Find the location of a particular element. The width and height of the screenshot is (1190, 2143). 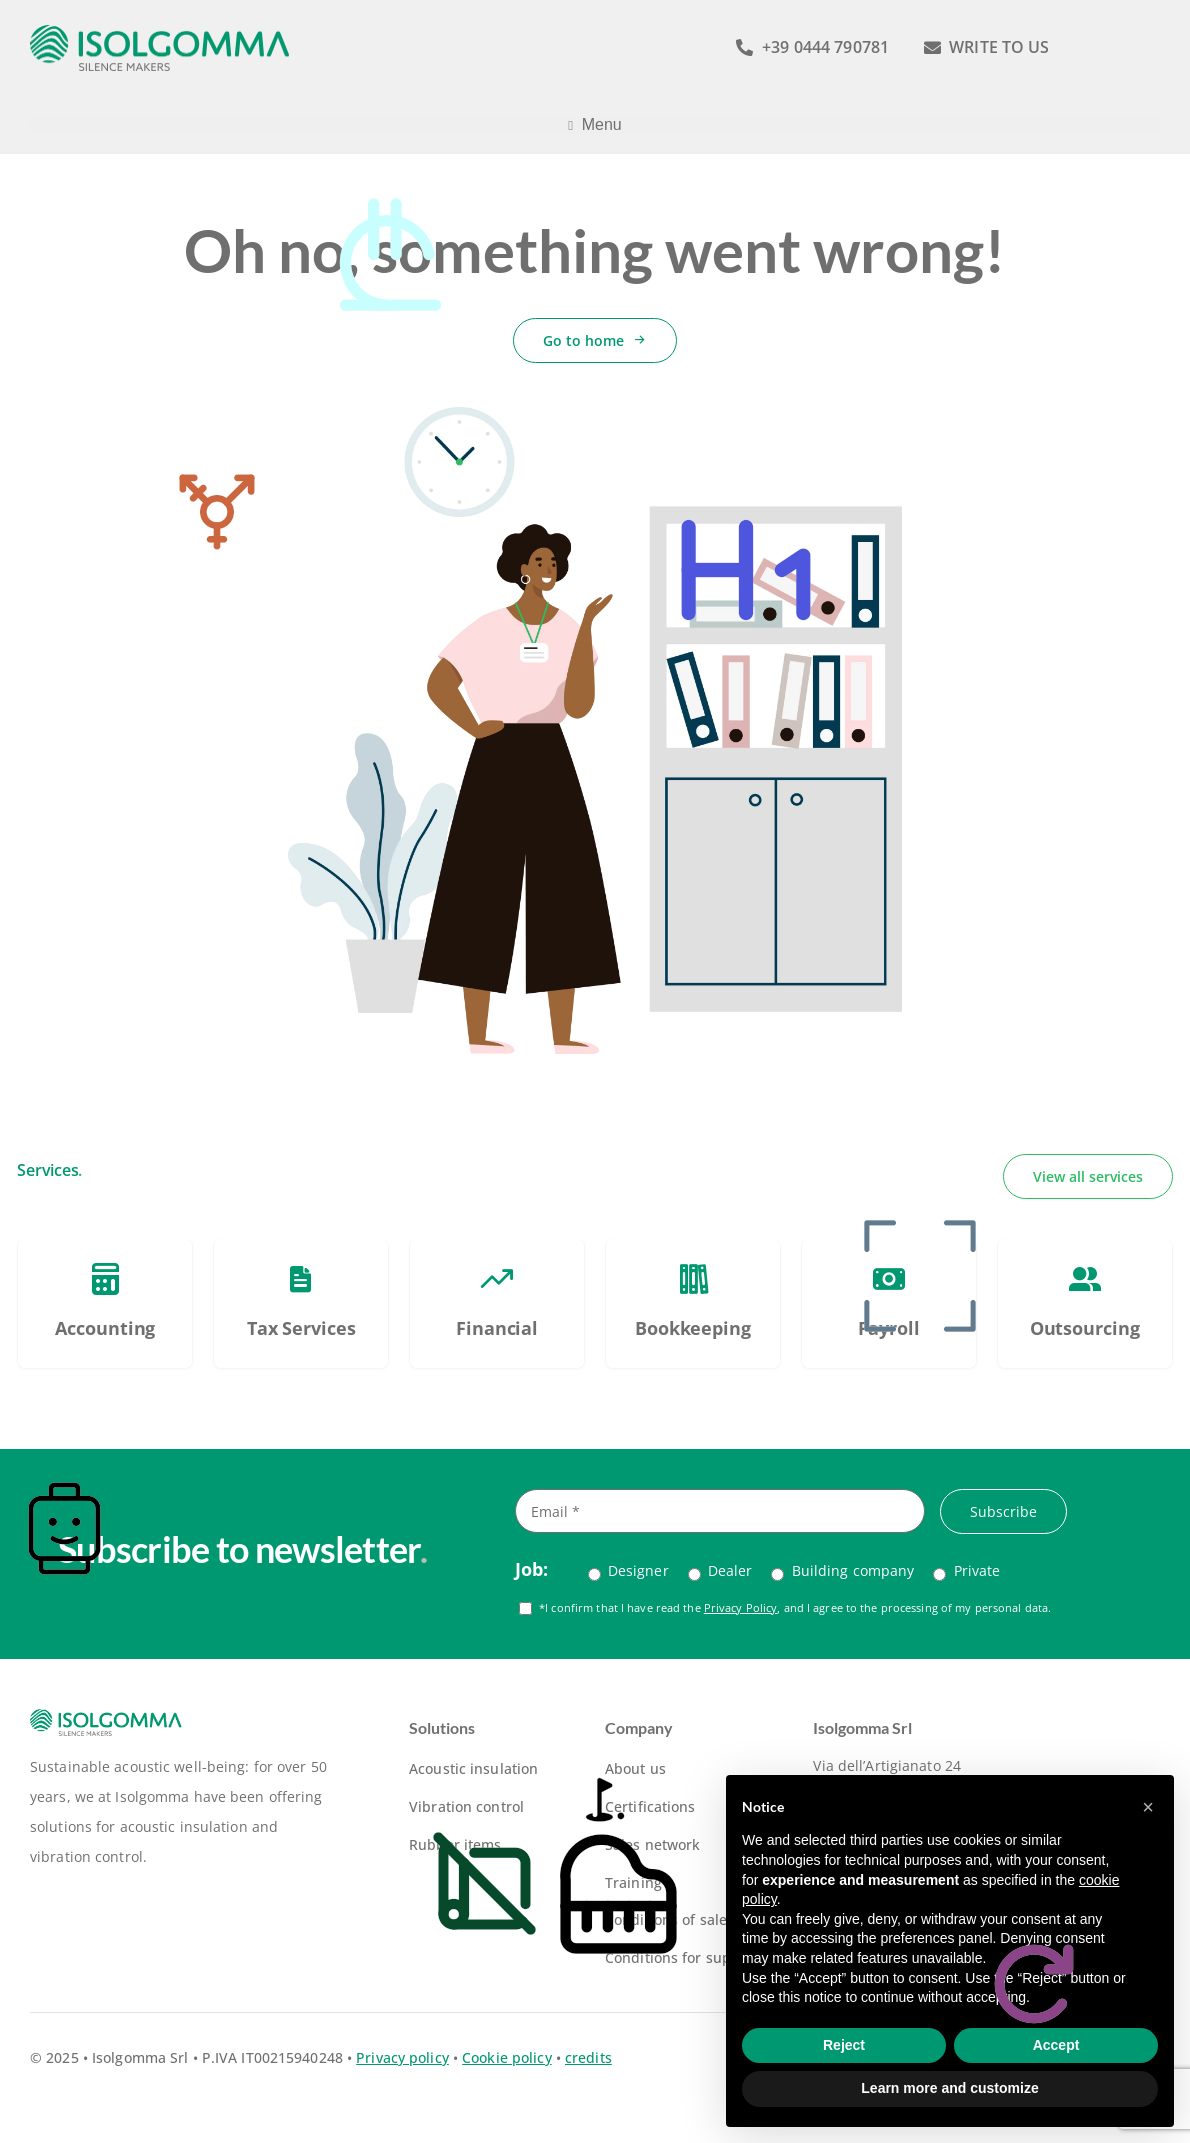

format text as a level 1 heading is located at coordinates (746, 570).